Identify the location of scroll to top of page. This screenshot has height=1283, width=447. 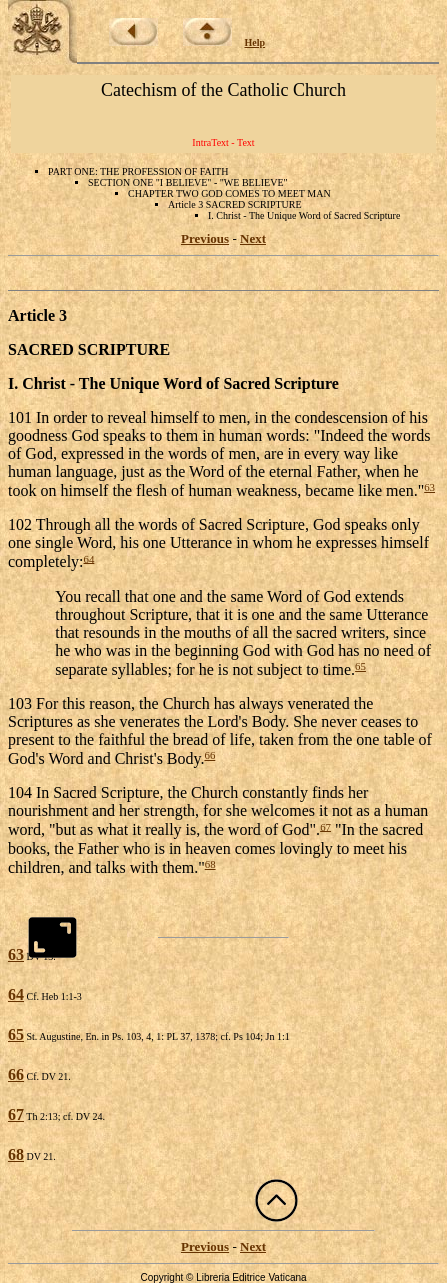
(276, 1200).